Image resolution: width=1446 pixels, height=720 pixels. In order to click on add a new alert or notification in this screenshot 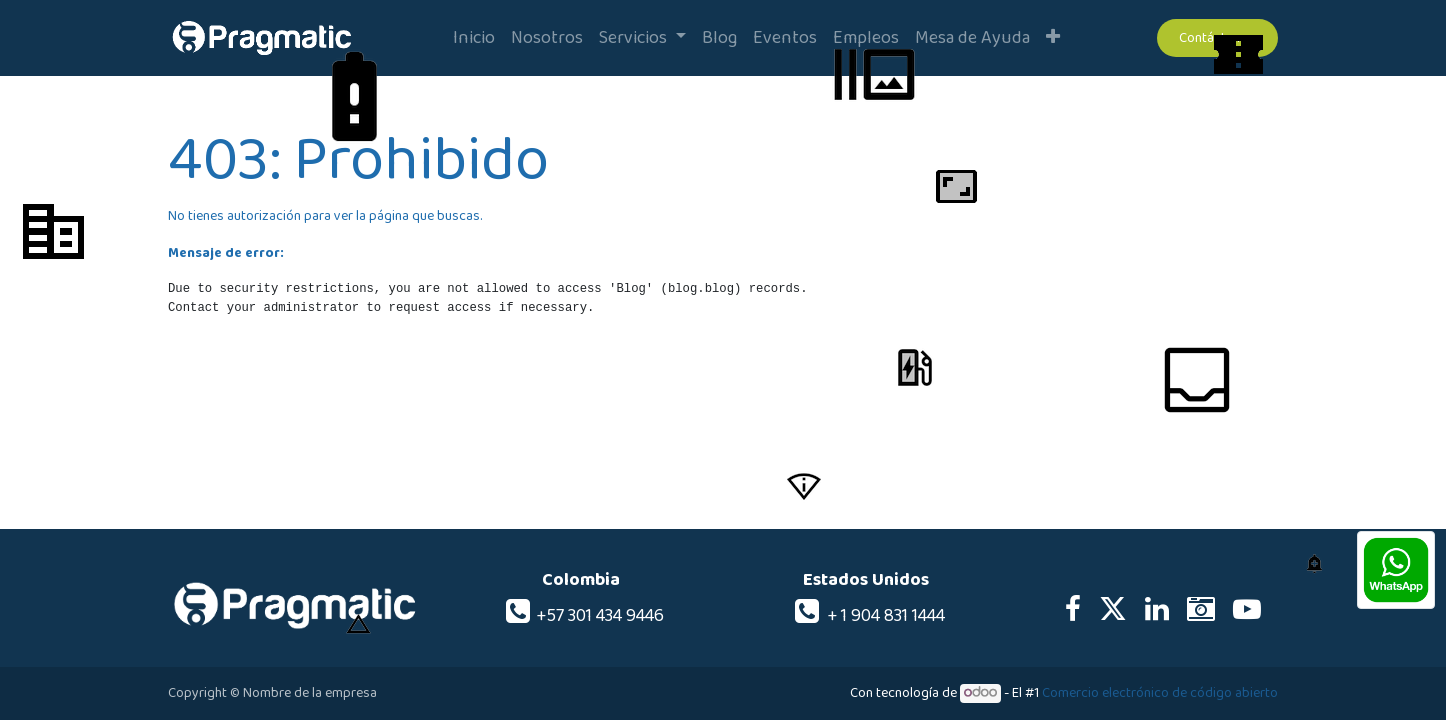, I will do `click(1314, 563)`.